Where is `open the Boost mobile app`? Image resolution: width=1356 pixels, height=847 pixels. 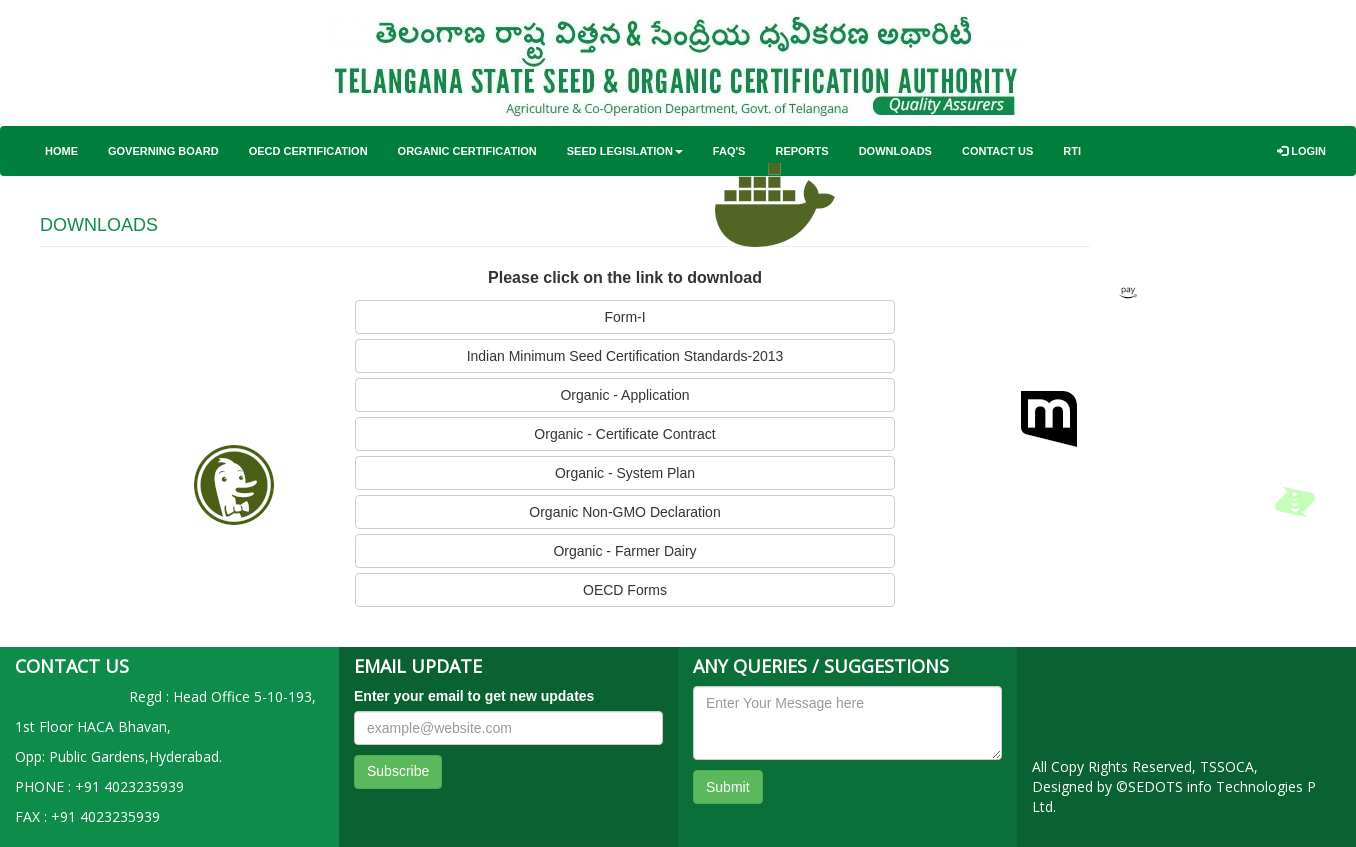
open the Boost mobile app is located at coordinates (1295, 502).